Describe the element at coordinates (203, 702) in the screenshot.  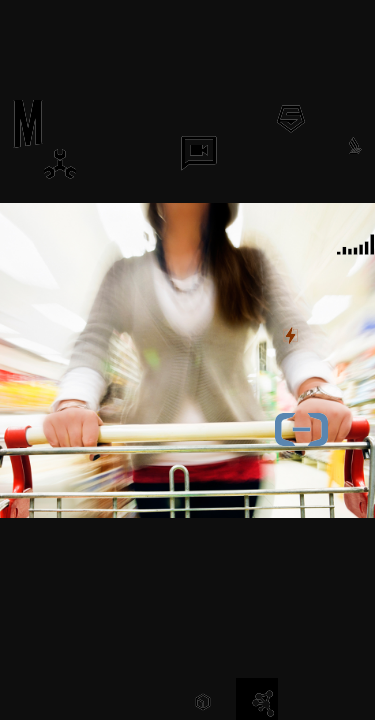
I see `open box app or package tracking` at that location.